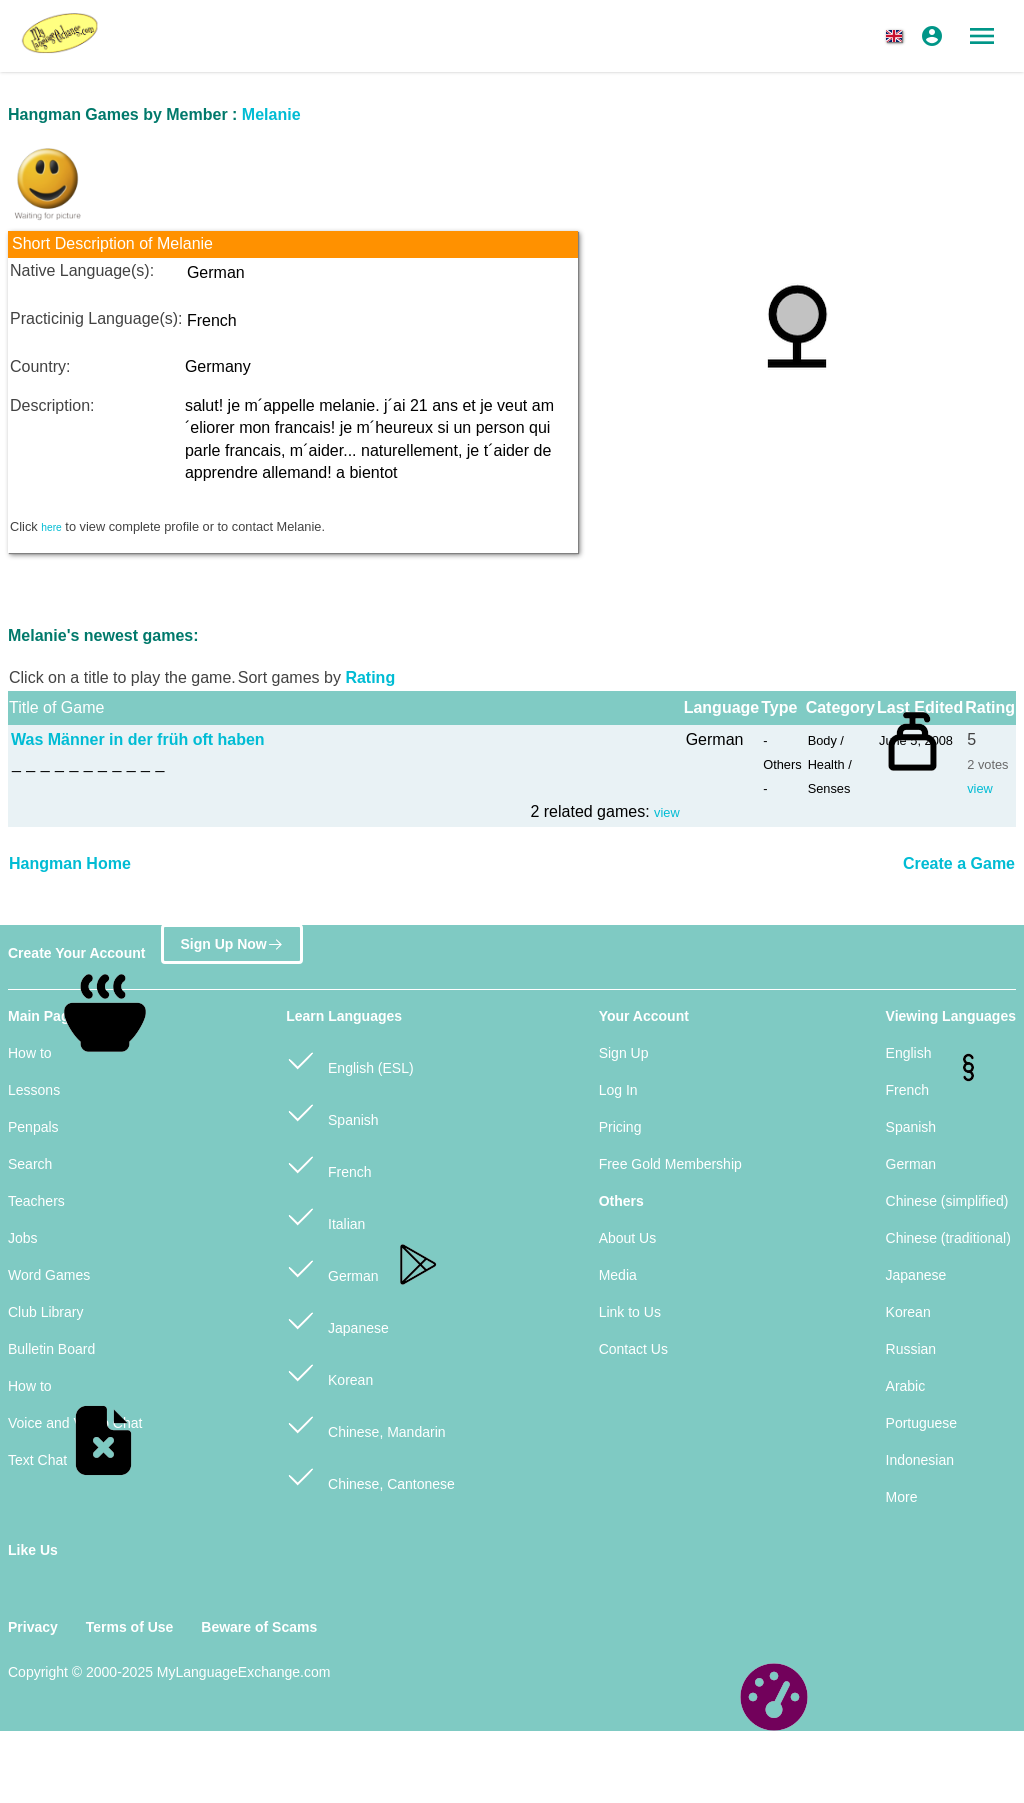 The image size is (1024, 1803). What do you see at coordinates (912, 742) in the screenshot?
I see `access hand washing or hygiene instructions` at bounding box center [912, 742].